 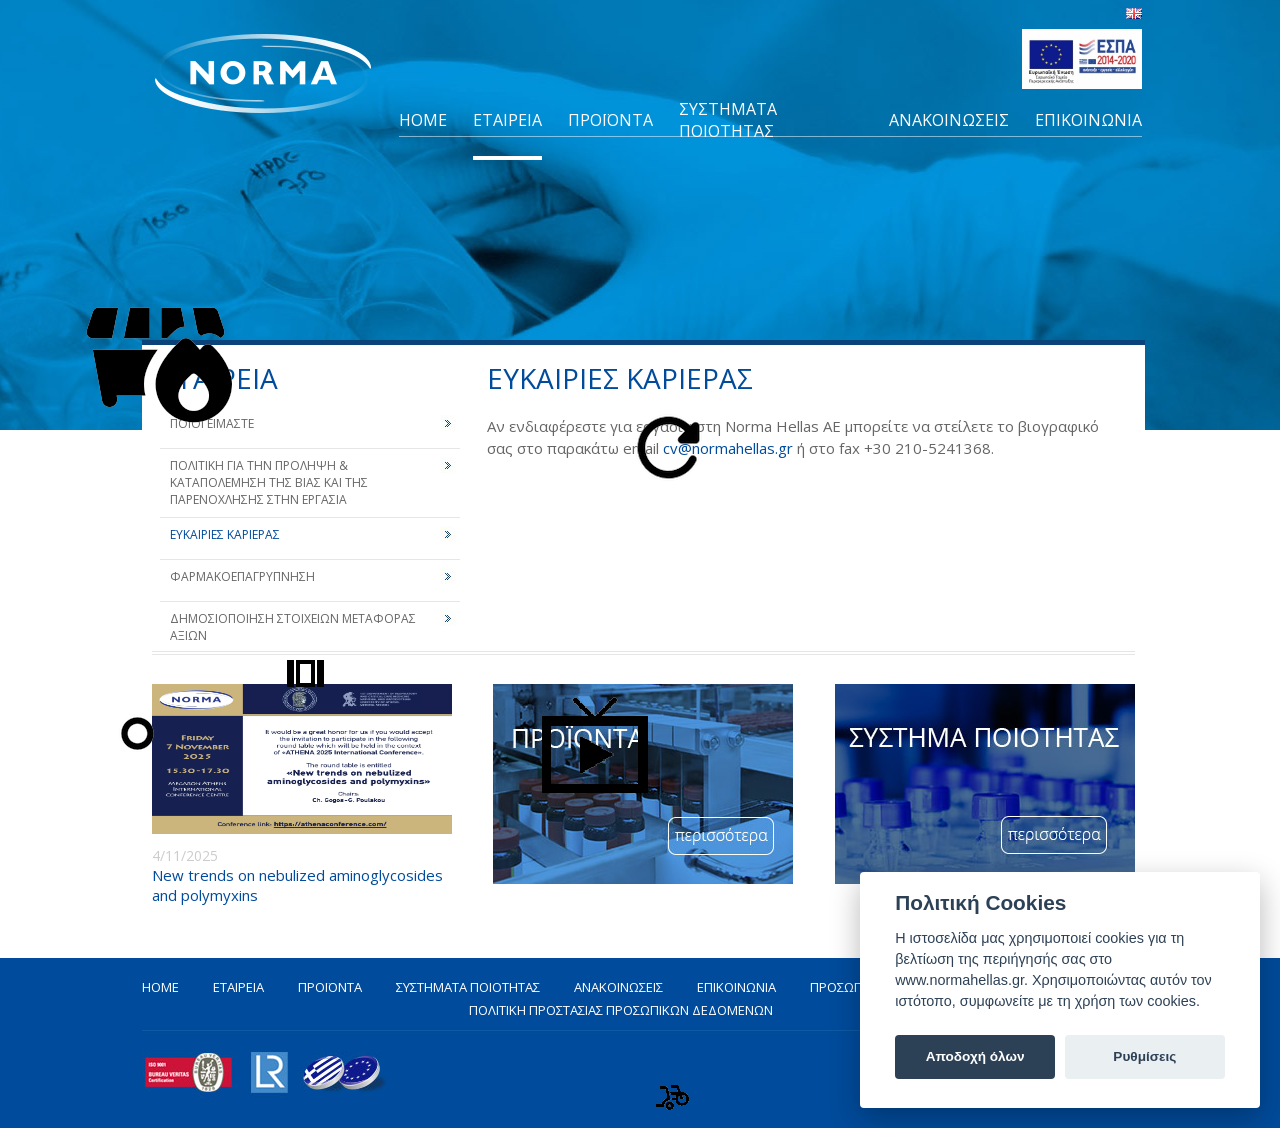 I want to click on switch to column or array view layout, so click(x=304, y=674).